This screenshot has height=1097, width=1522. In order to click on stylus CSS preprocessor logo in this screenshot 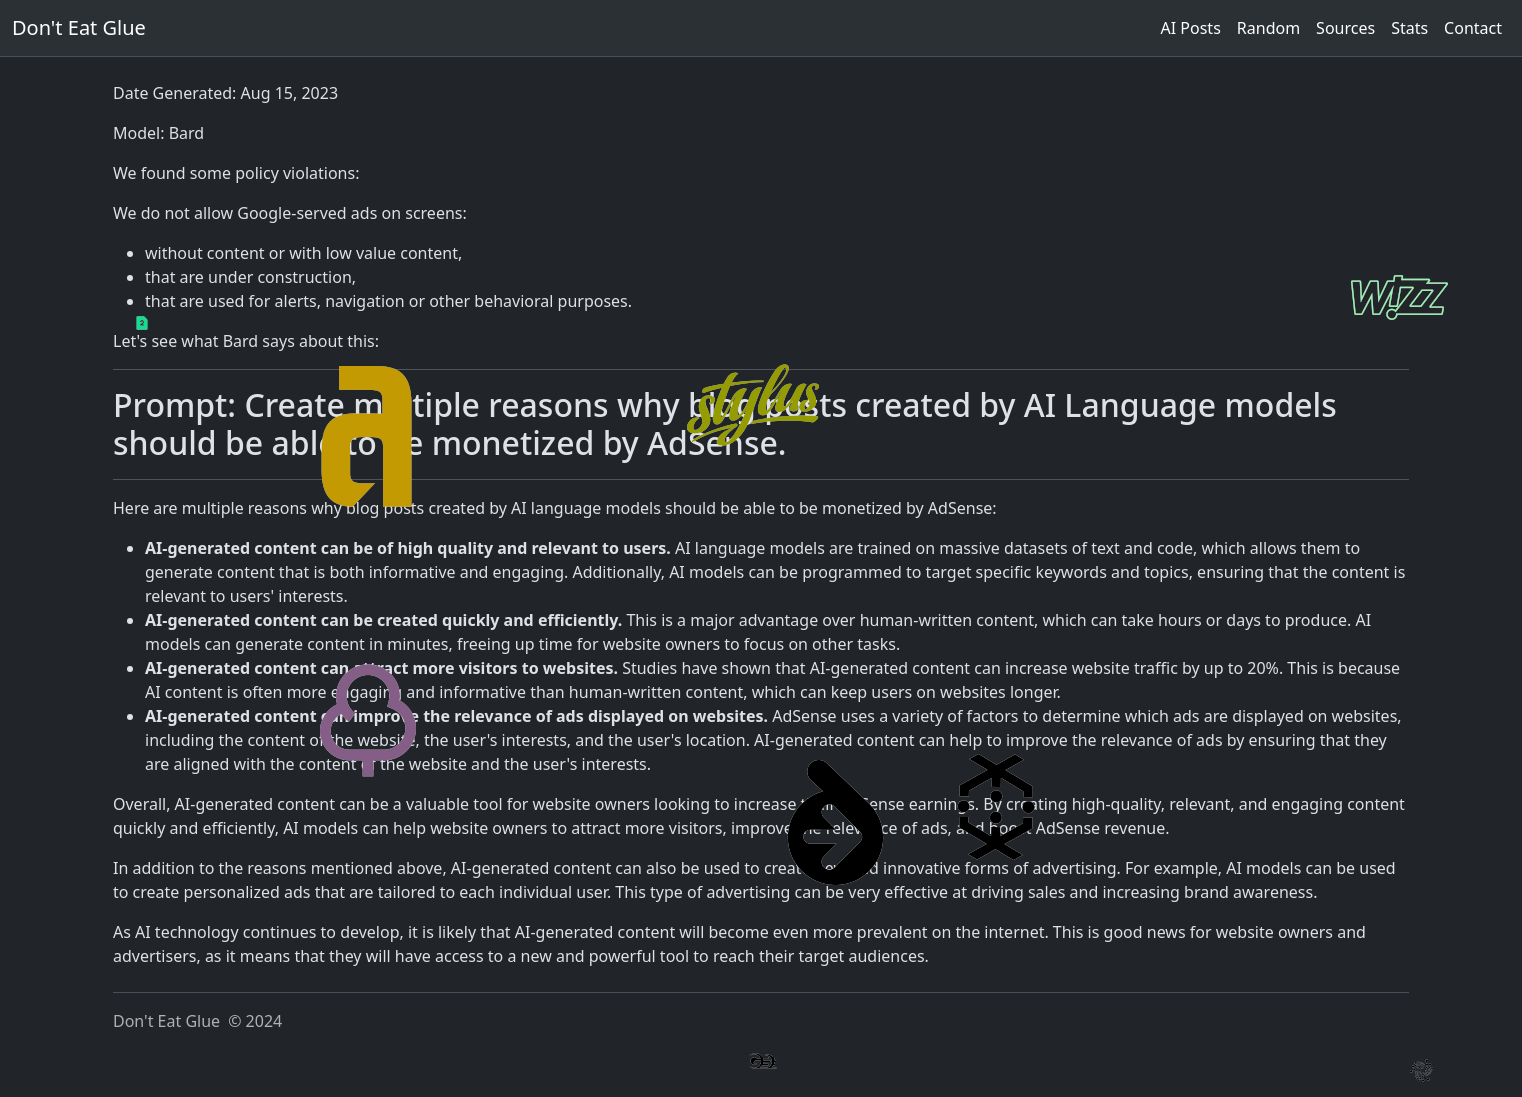, I will do `click(753, 405)`.